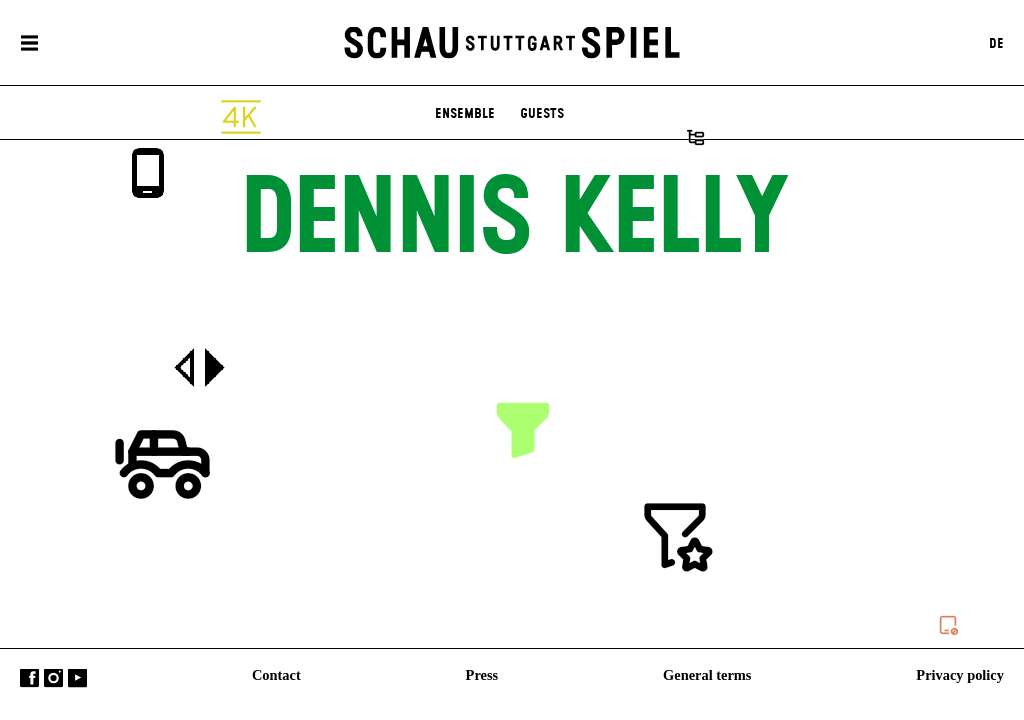 This screenshot has width=1024, height=720. Describe the element at coordinates (695, 137) in the screenshot. I see `view subtasks within a project` at that location.